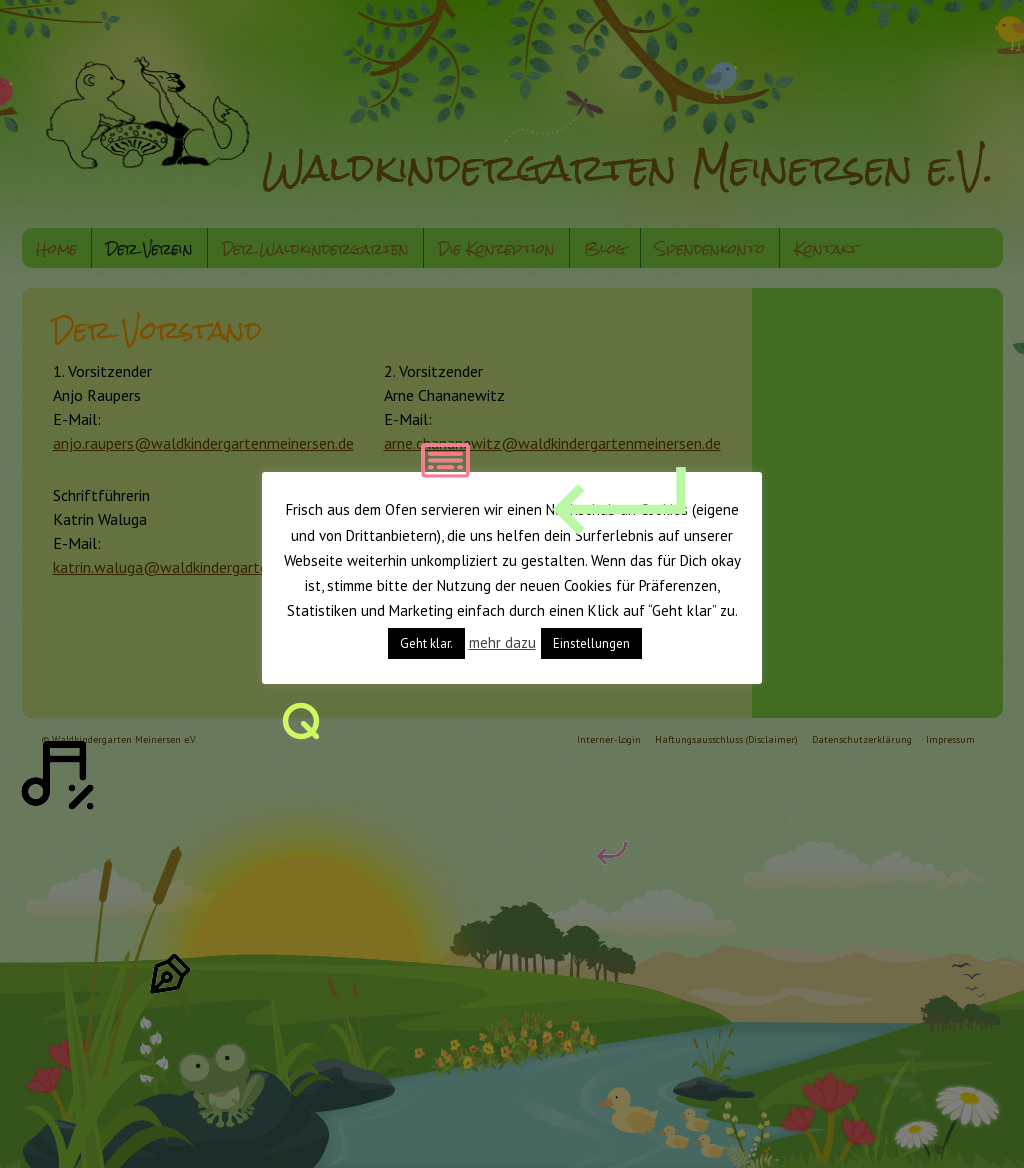 The height and width of the screenshot is (1168, 1024). What do you see at coordinates (301, 721) in the screenshot?
I see `indicates guatemalan quetzal currency` at bounding box center [301, 721].